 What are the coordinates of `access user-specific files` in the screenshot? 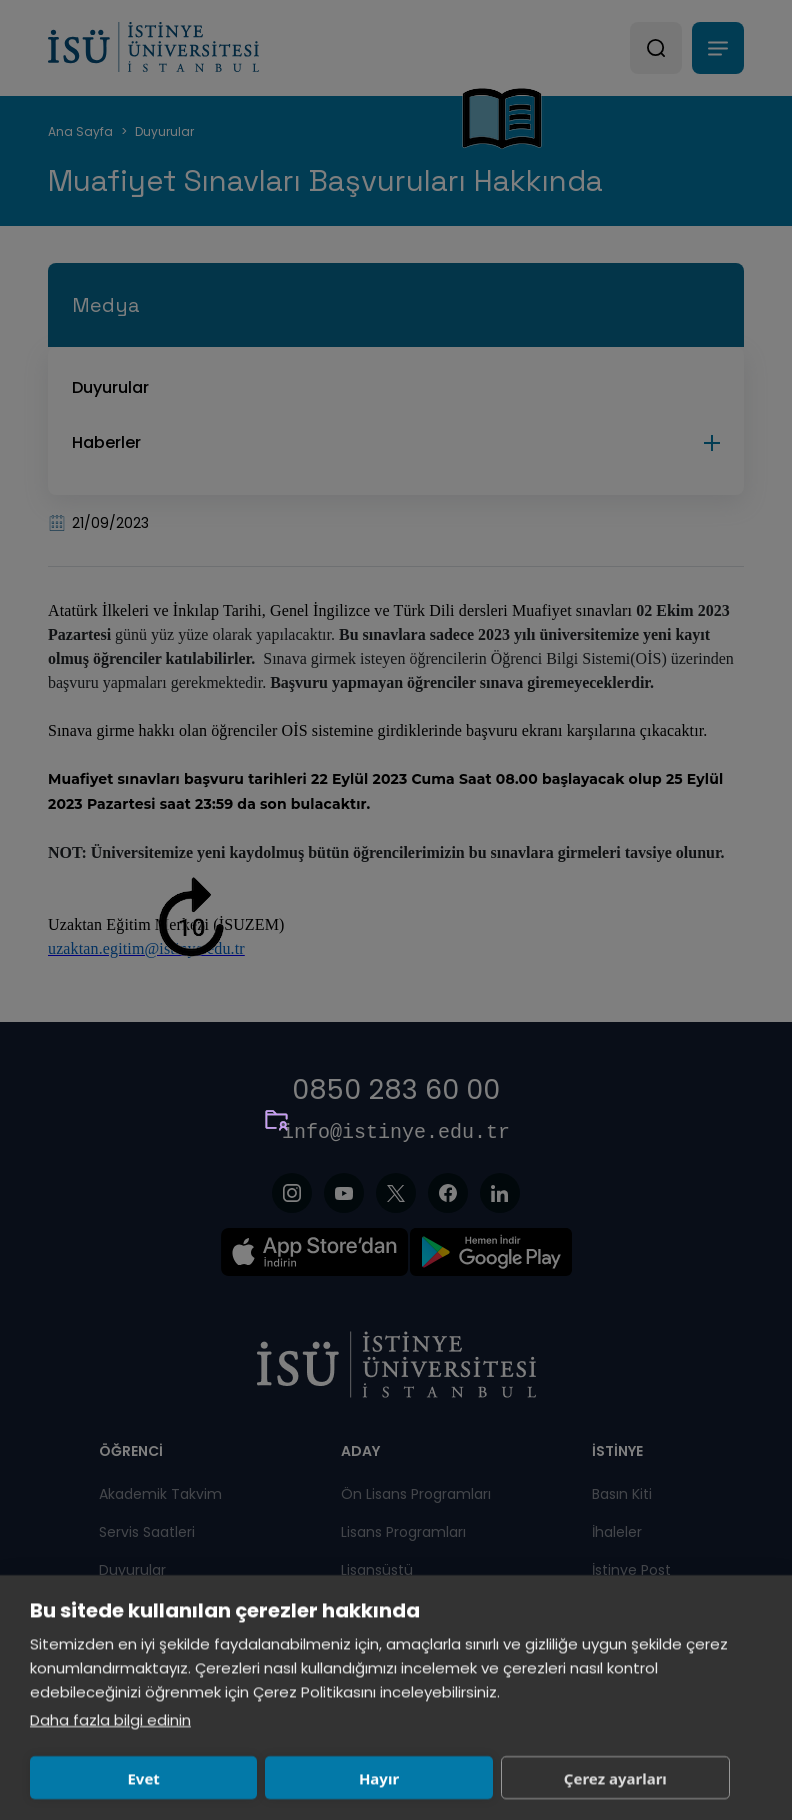 It's located at (276, 1119).